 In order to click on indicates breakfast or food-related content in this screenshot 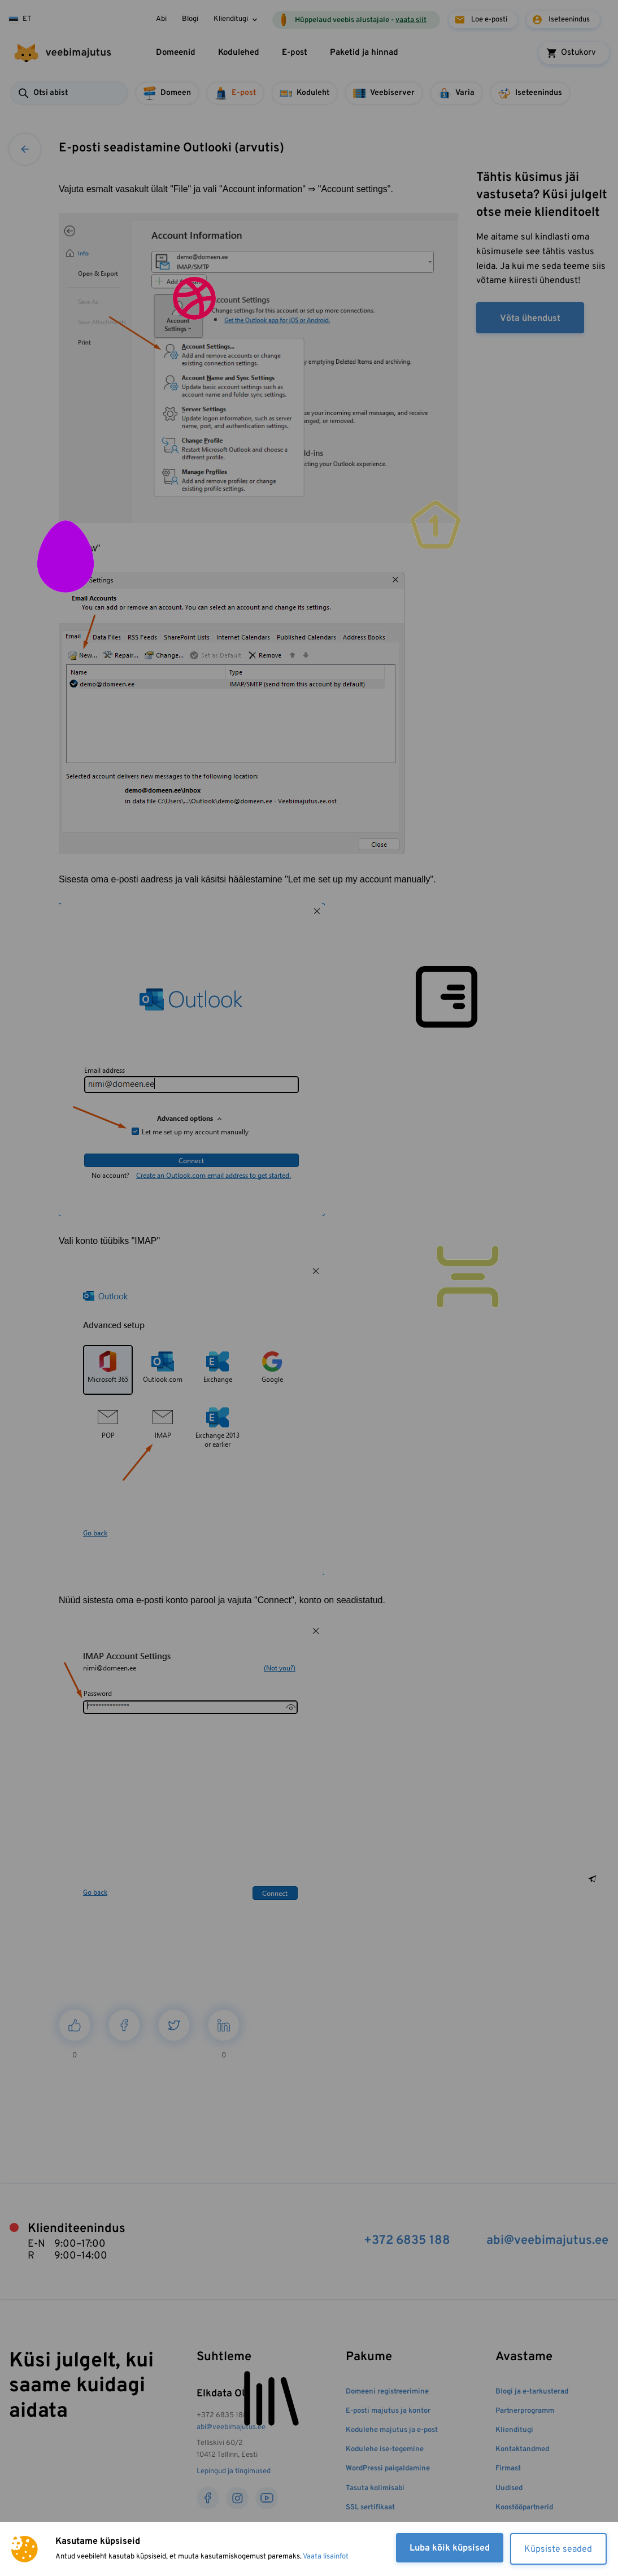, I will do `click(66, 556)`.